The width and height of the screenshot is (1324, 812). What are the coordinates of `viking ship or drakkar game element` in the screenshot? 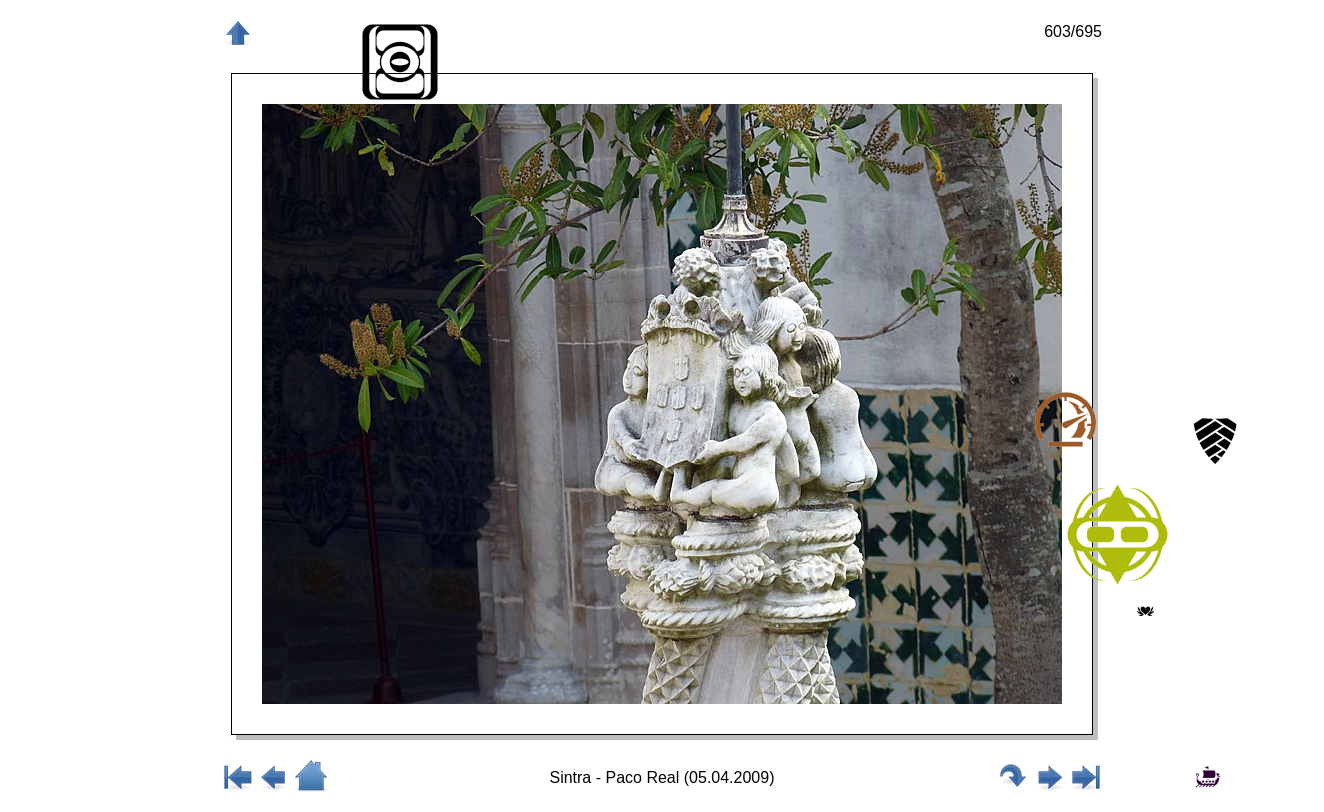 It's located at (1208, 778).